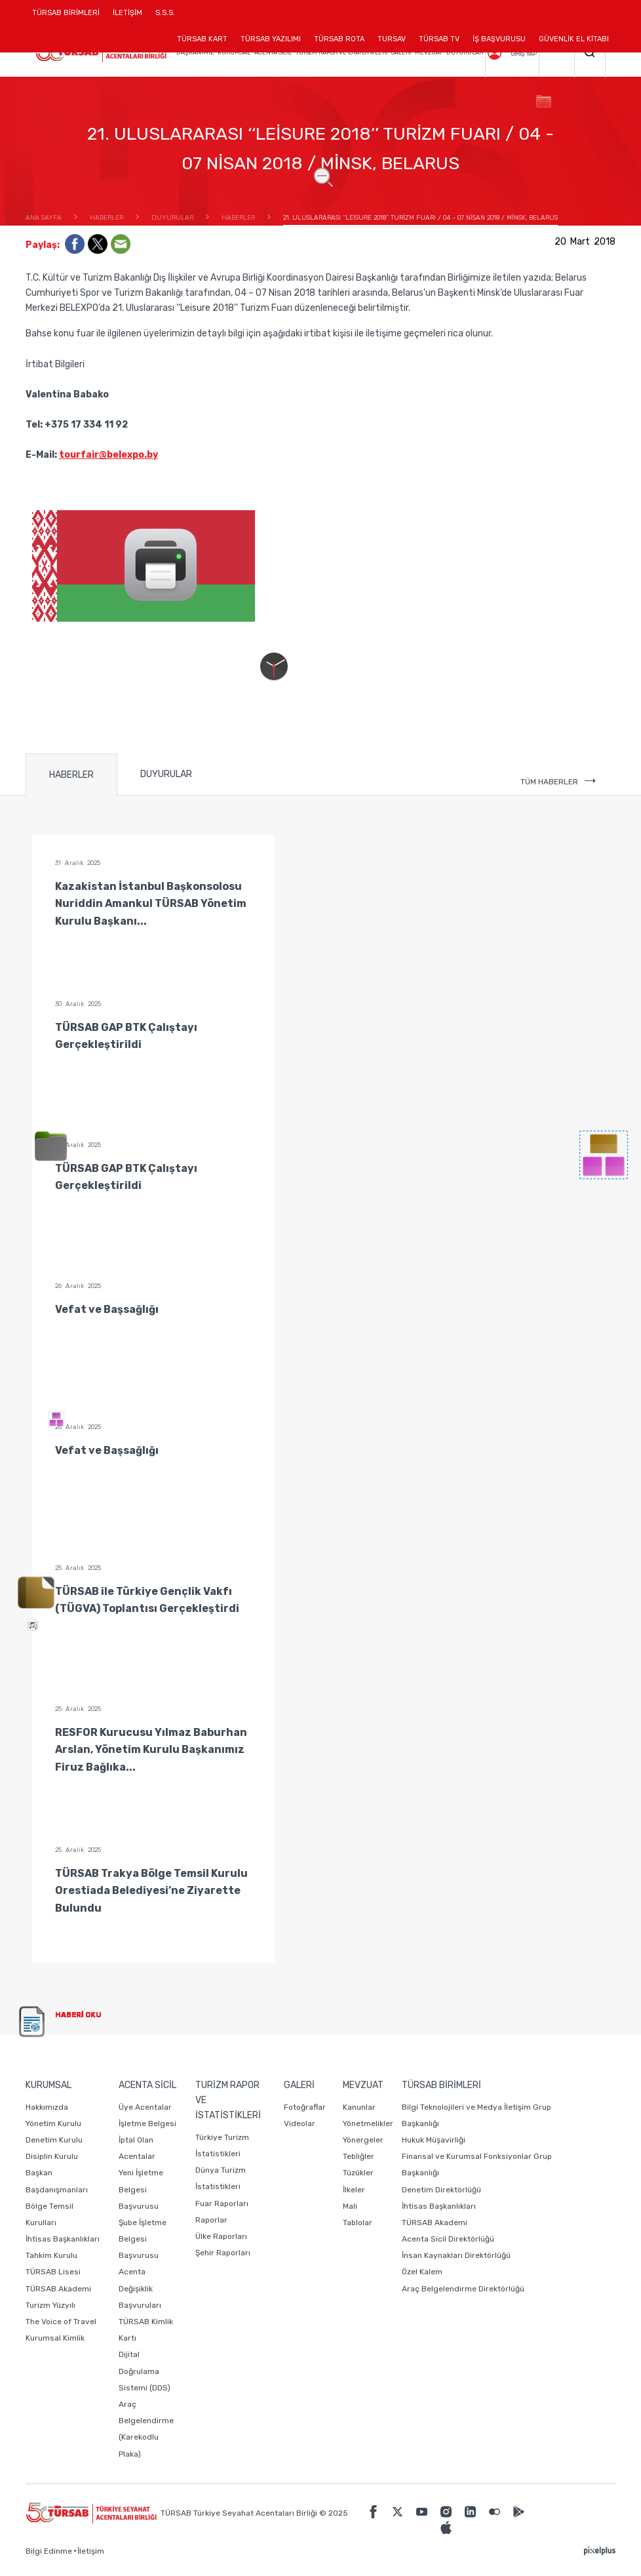 The image size is (641, 2576). Describe the element at coordinates (36, 1592) in the screenshot. I see `change desktop wallpaper settings` at that location.